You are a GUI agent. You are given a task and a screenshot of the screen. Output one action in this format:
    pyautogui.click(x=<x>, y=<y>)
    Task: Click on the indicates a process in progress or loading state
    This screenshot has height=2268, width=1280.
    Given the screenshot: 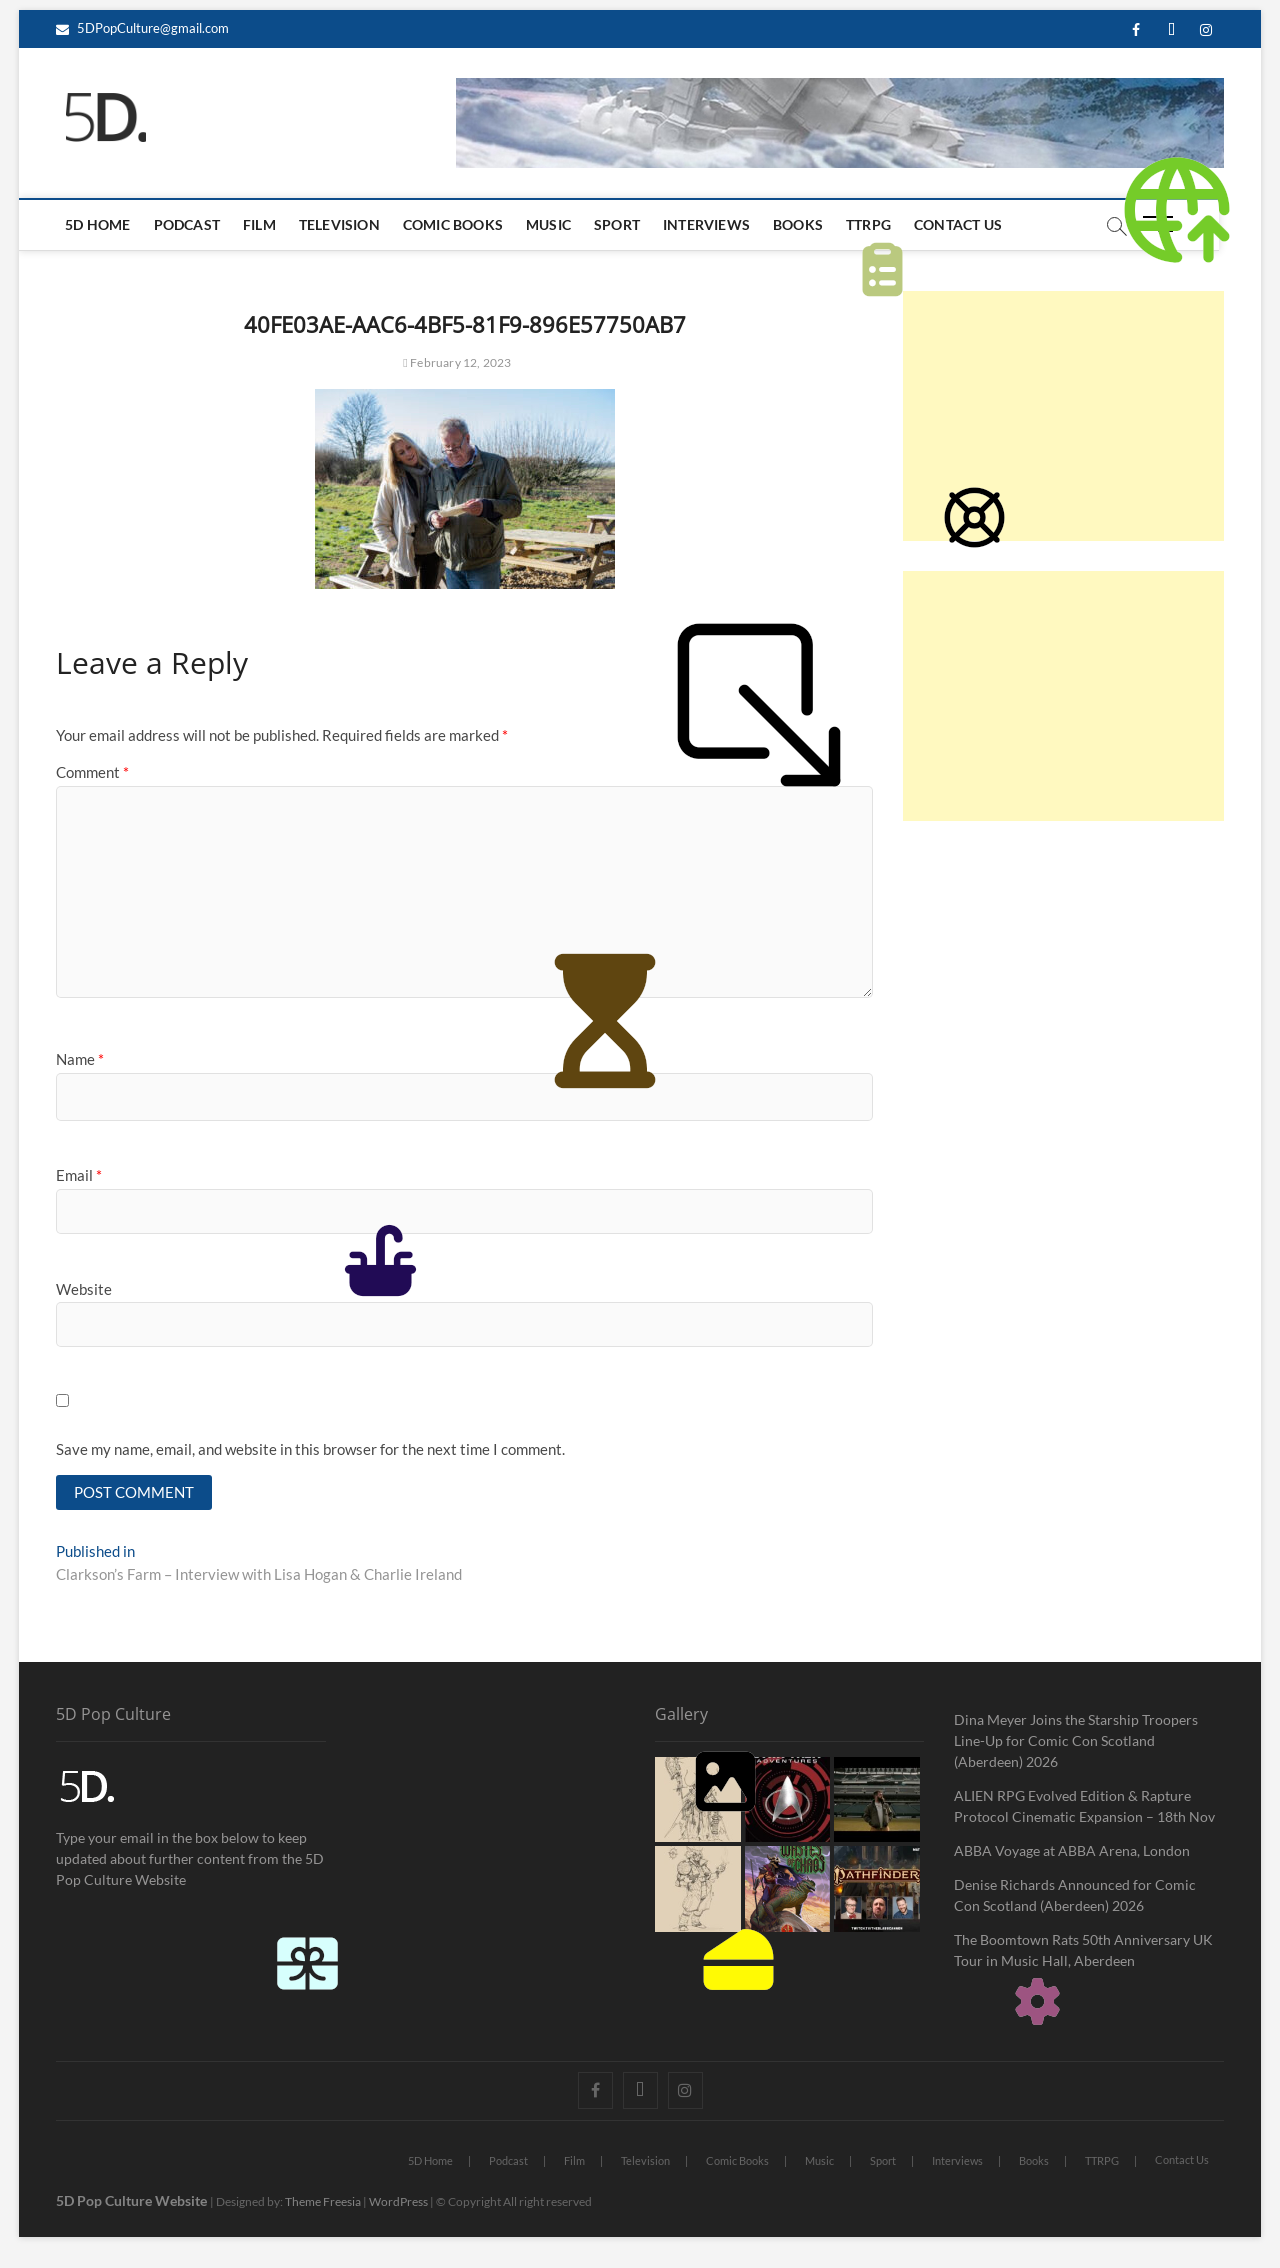 What is the action you would take?
    pyautogui.click(x=605, y=1021)
    